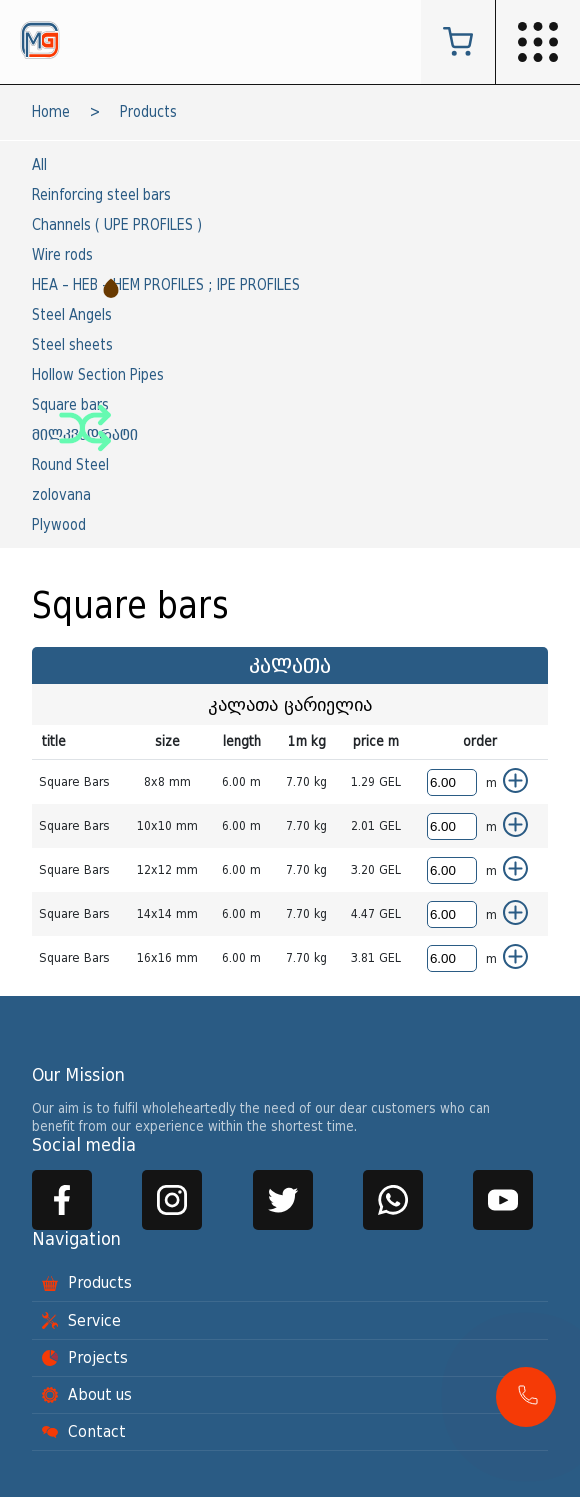 This screenshot has width=580, height=1497. What do you see at coordinates (111, 289) in the screenshot?
I see `indicates water or liquid-related feature` at bounding box center [111, 289].